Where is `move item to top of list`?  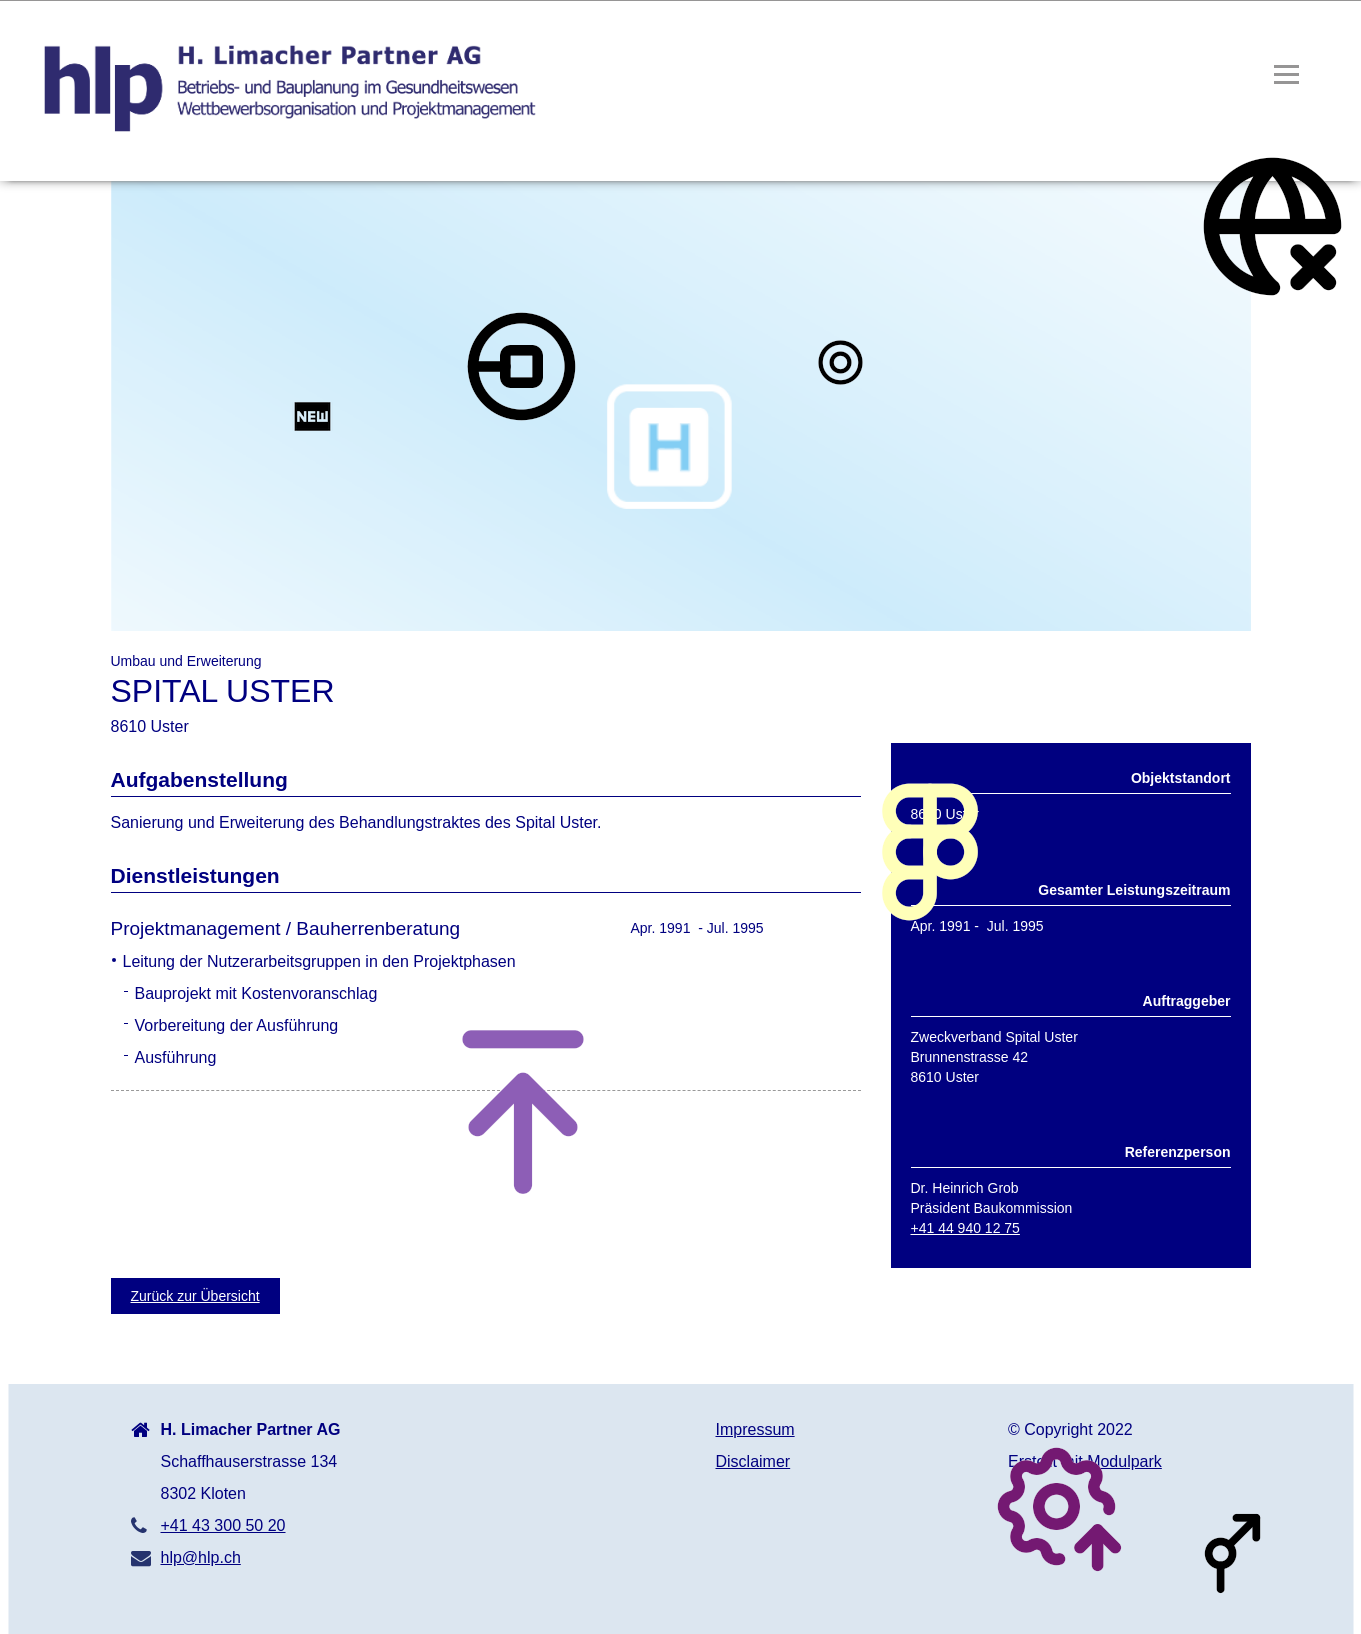
move item to top of list is located at coordinates (523, 1109).